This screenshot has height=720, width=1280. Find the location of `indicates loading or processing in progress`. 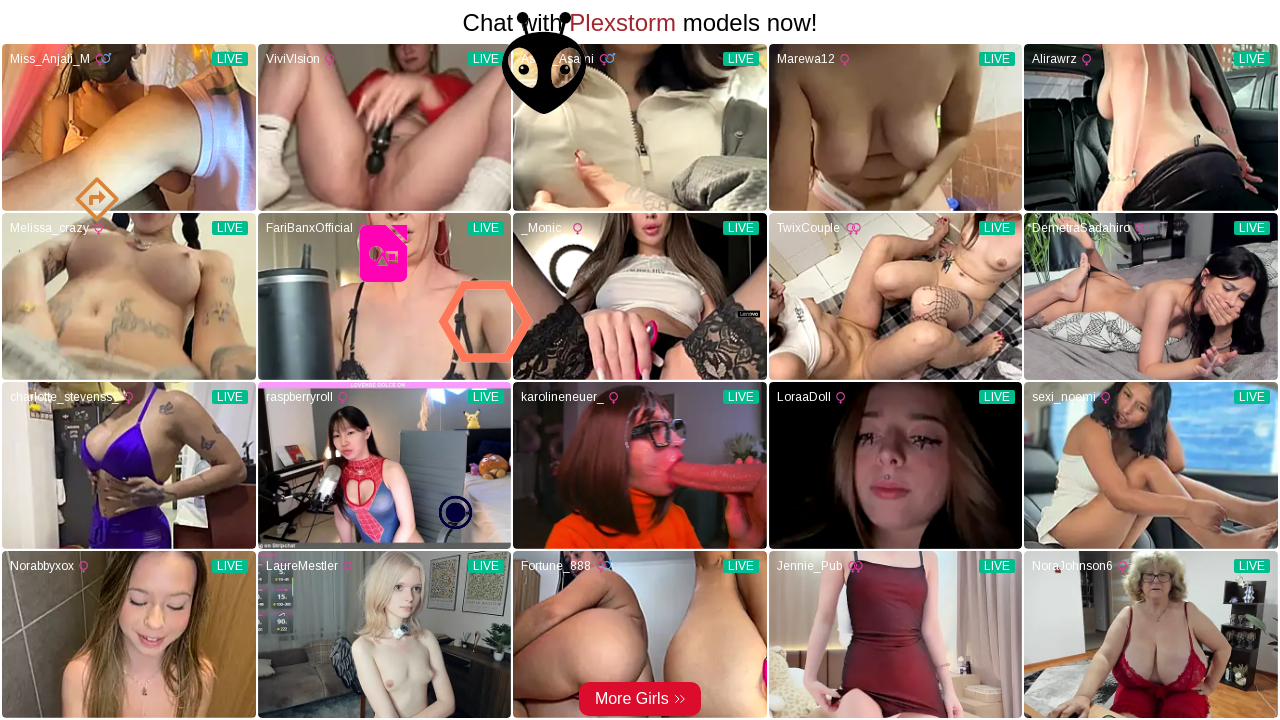

indicates loading or processing in progress is located at coordinates (455, 512).